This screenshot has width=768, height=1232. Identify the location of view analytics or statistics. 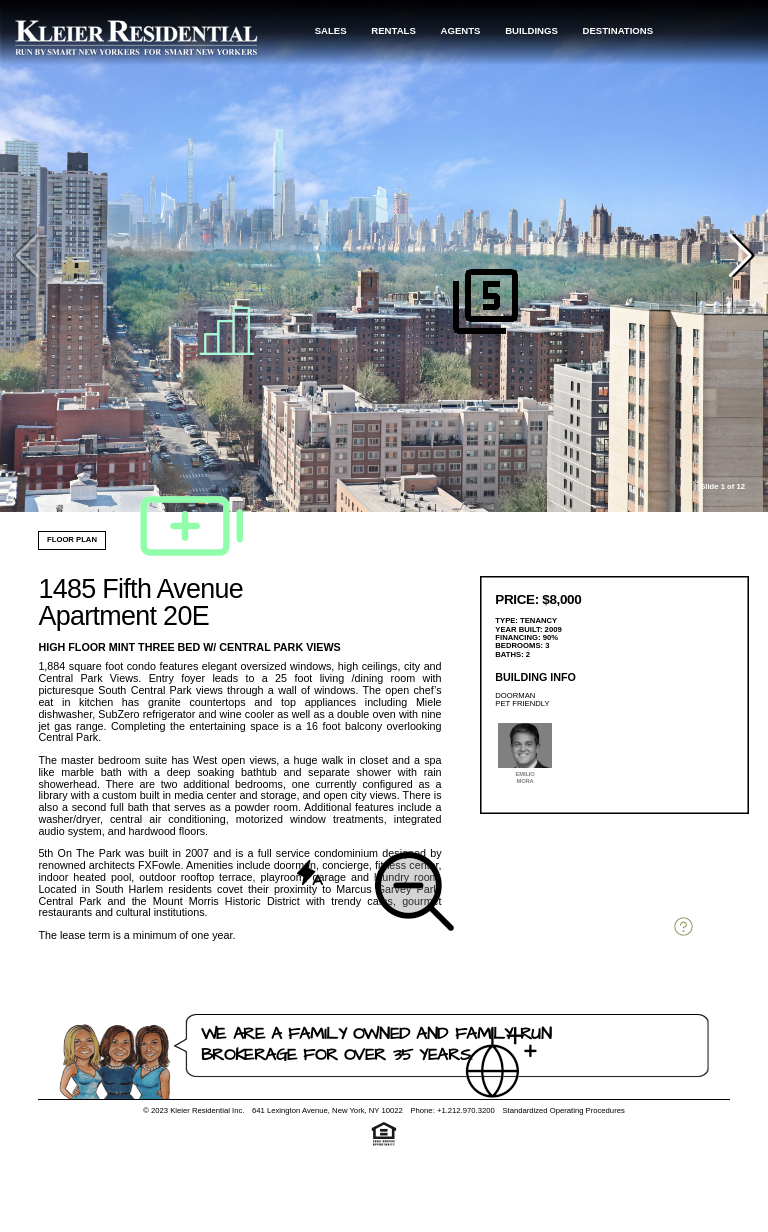
(227, 332).